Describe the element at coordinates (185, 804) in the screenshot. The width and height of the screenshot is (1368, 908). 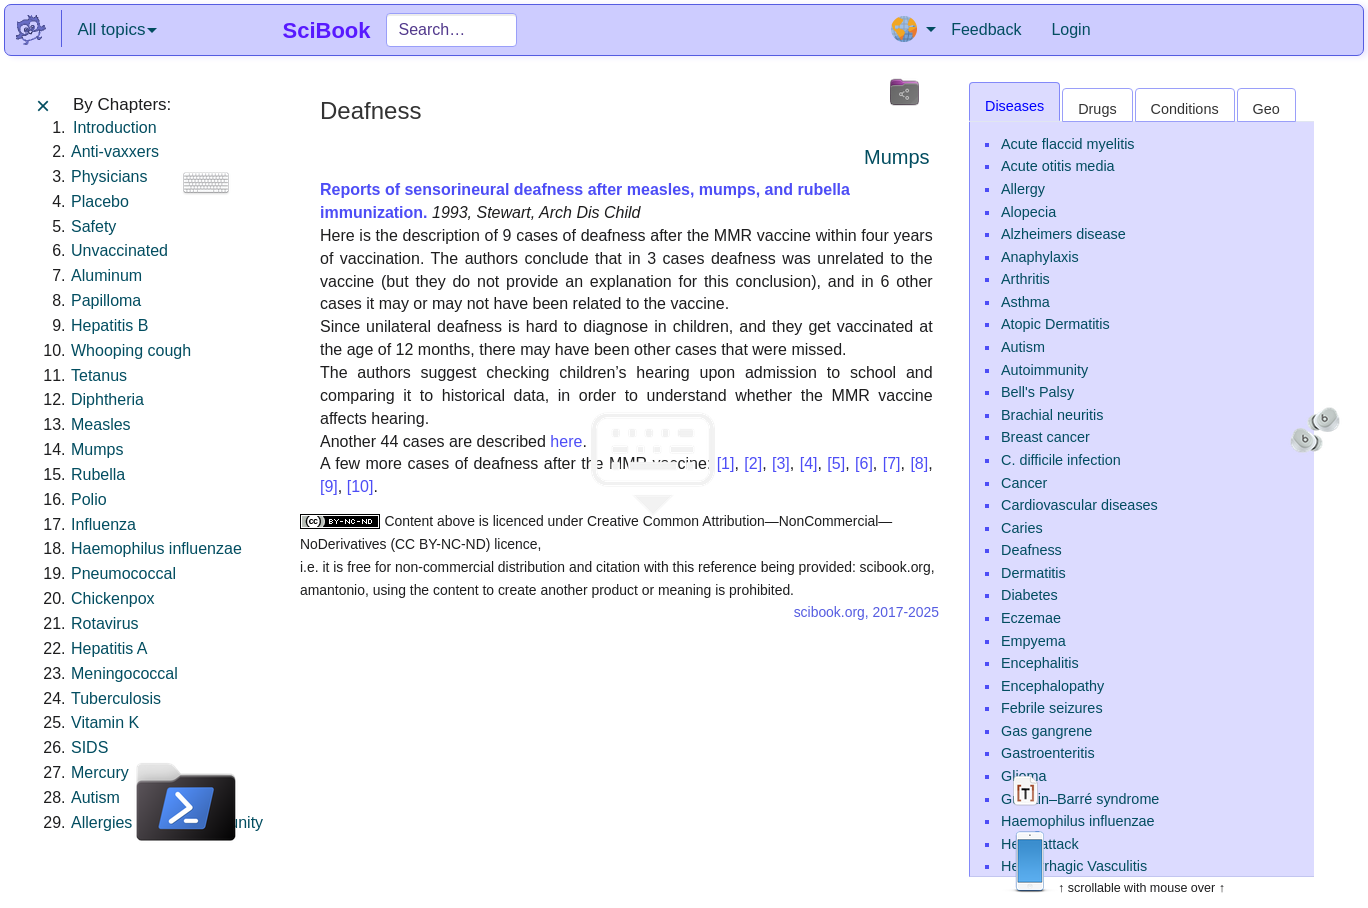
I see `open folder containing PowerShell scripts` at that location.